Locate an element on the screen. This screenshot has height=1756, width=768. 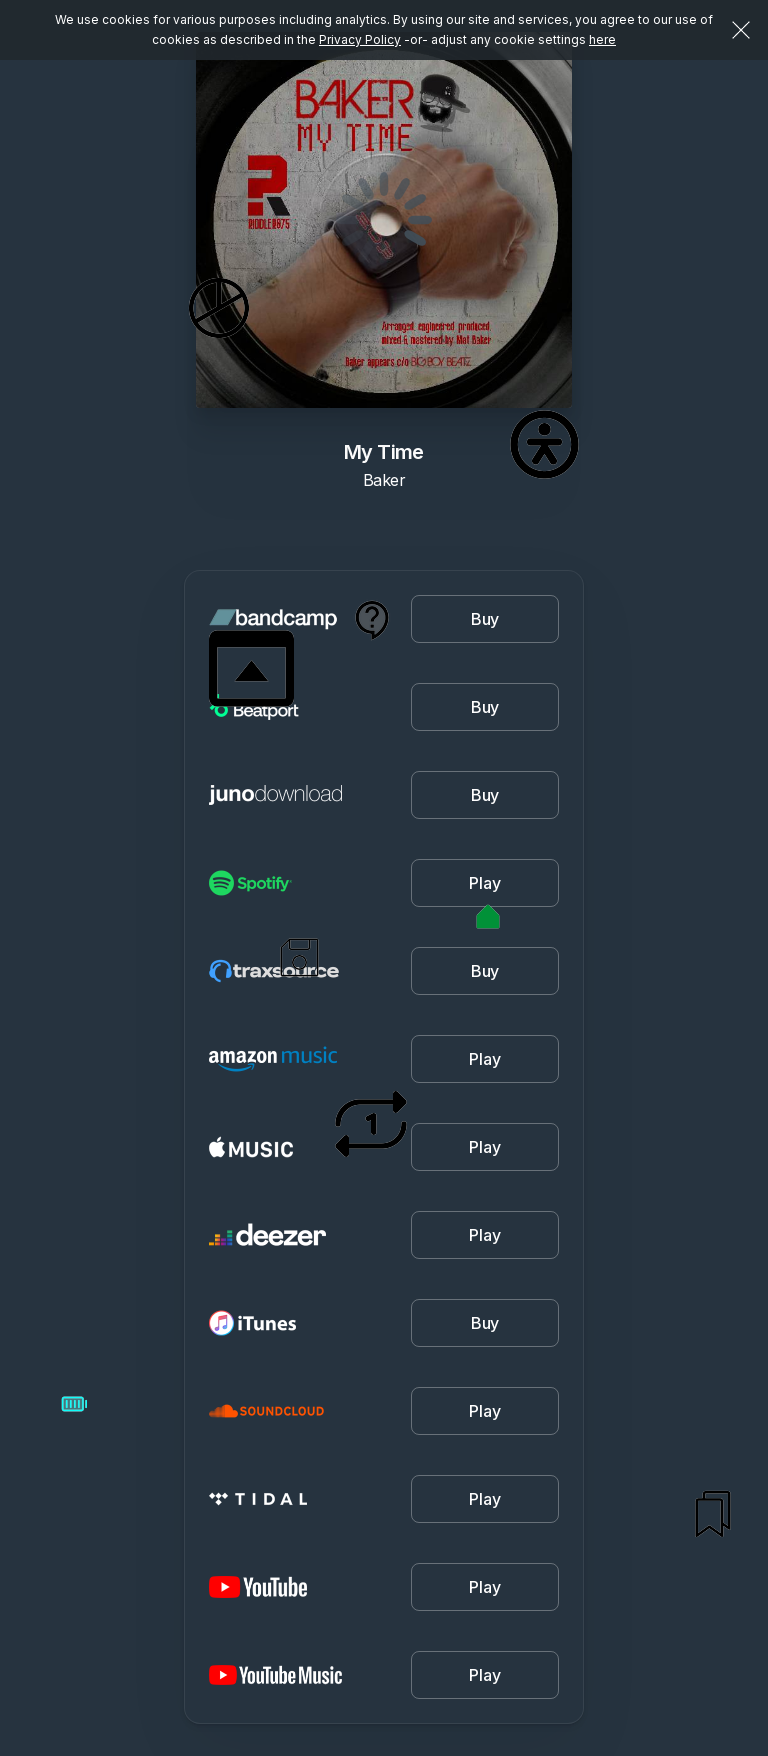
maximize or expand the current window is located at coordinates (251, 668).